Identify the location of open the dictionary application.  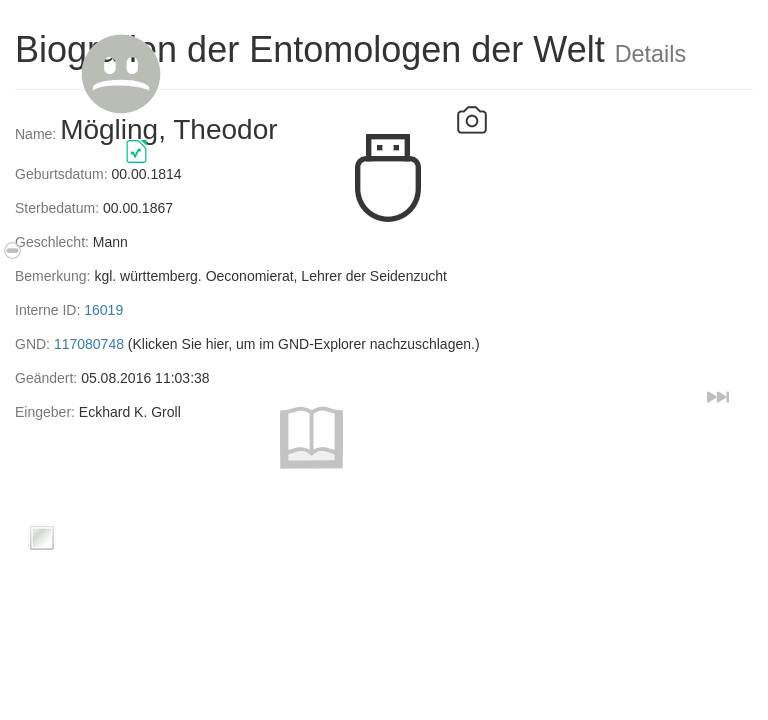
(313, 435).